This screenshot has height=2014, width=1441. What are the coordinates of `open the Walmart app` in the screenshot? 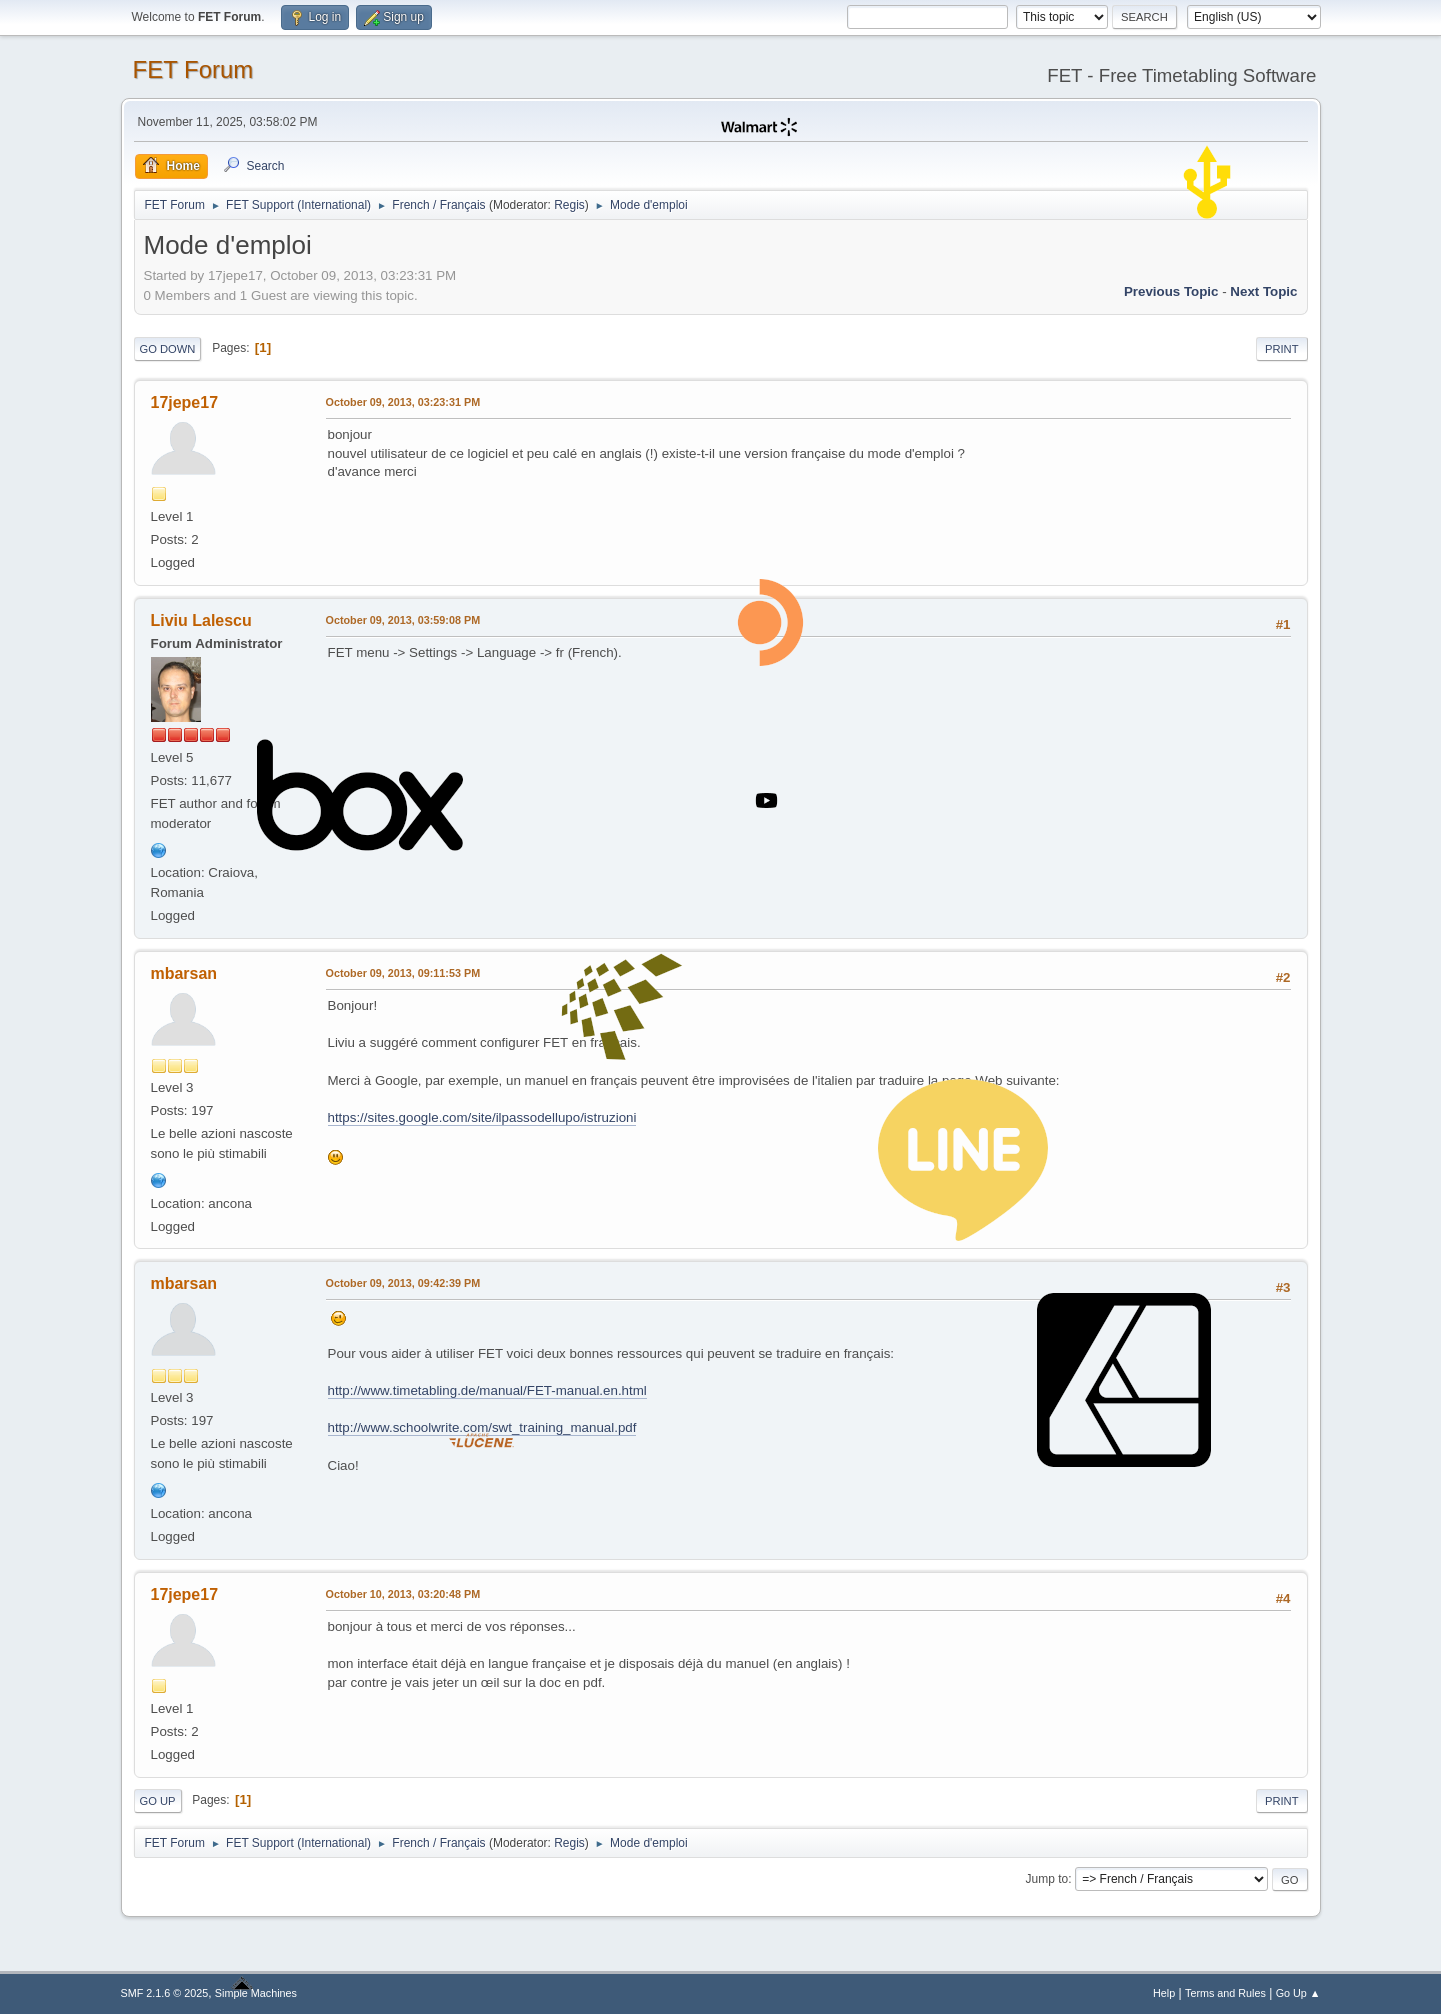 It's located at (759, 127).